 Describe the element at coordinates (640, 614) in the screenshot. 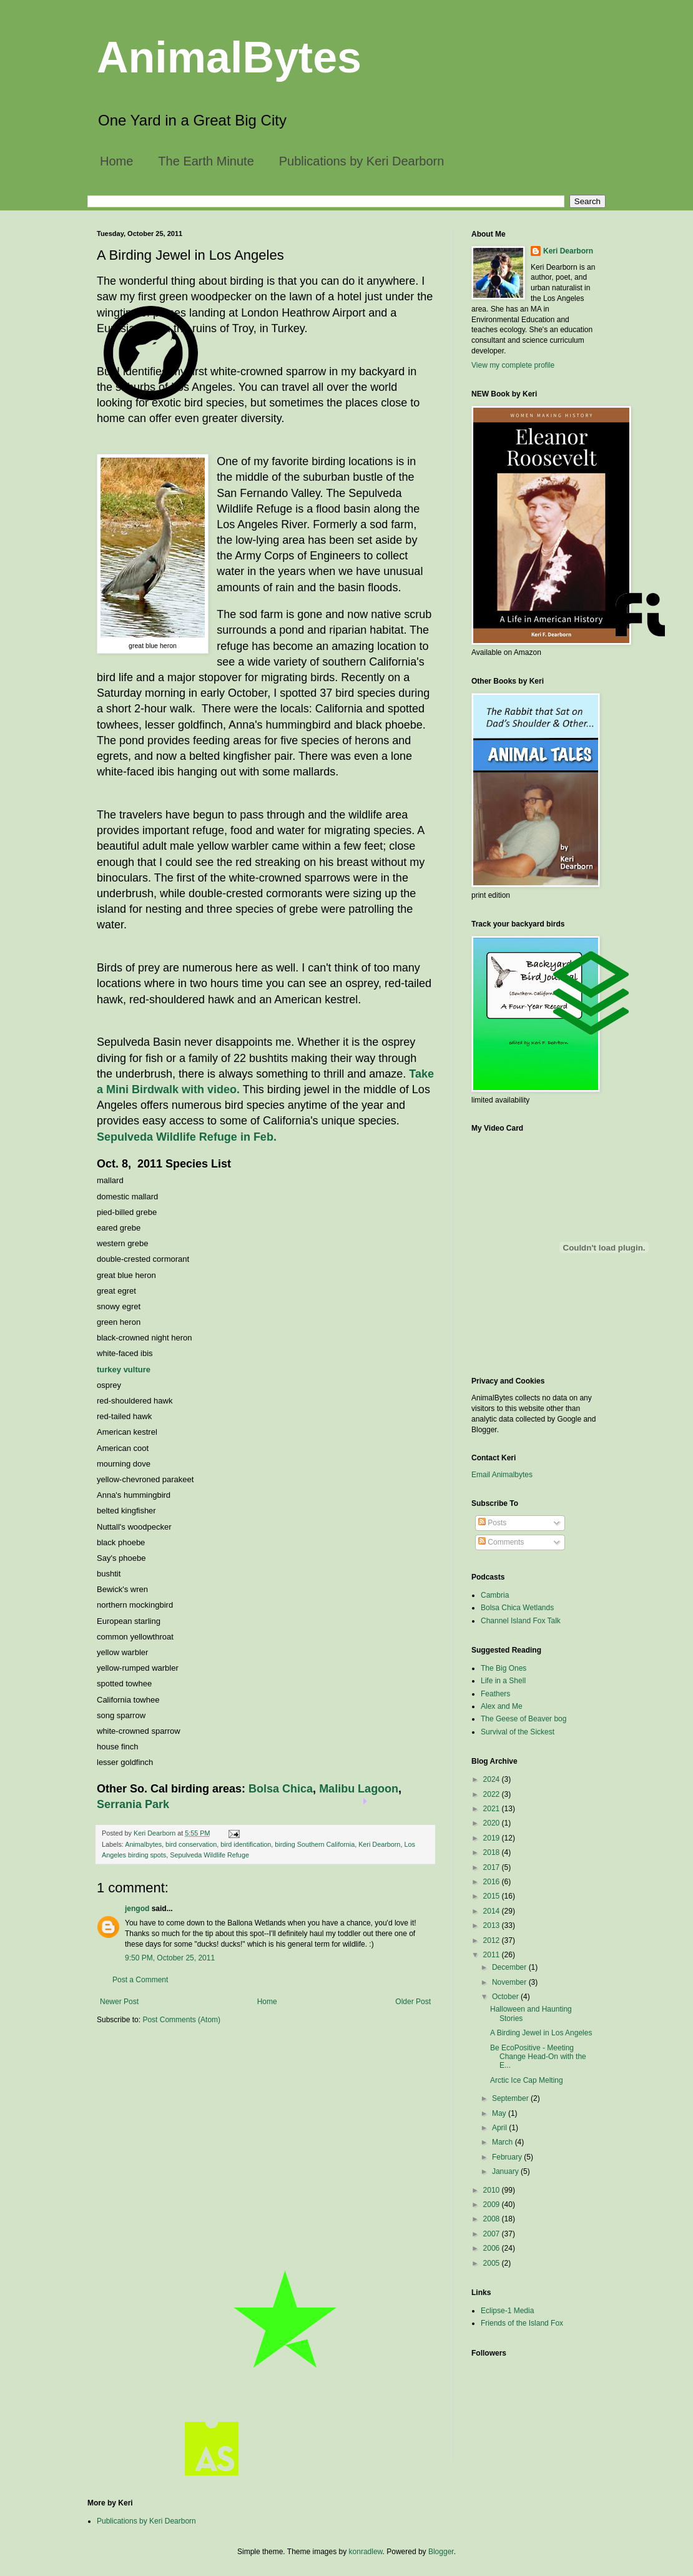

I see `fi bank app logo` at that location.